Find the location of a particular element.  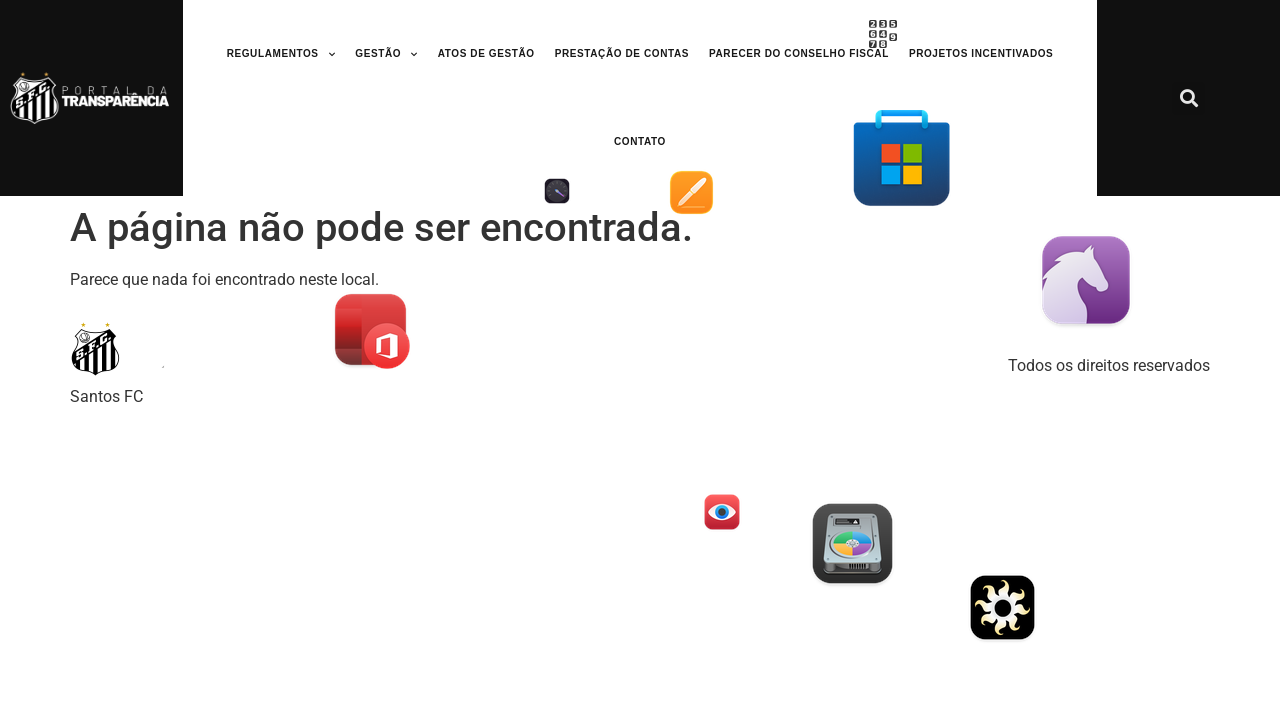

open the Microsoft Store app is located at coordinates (901, 159).